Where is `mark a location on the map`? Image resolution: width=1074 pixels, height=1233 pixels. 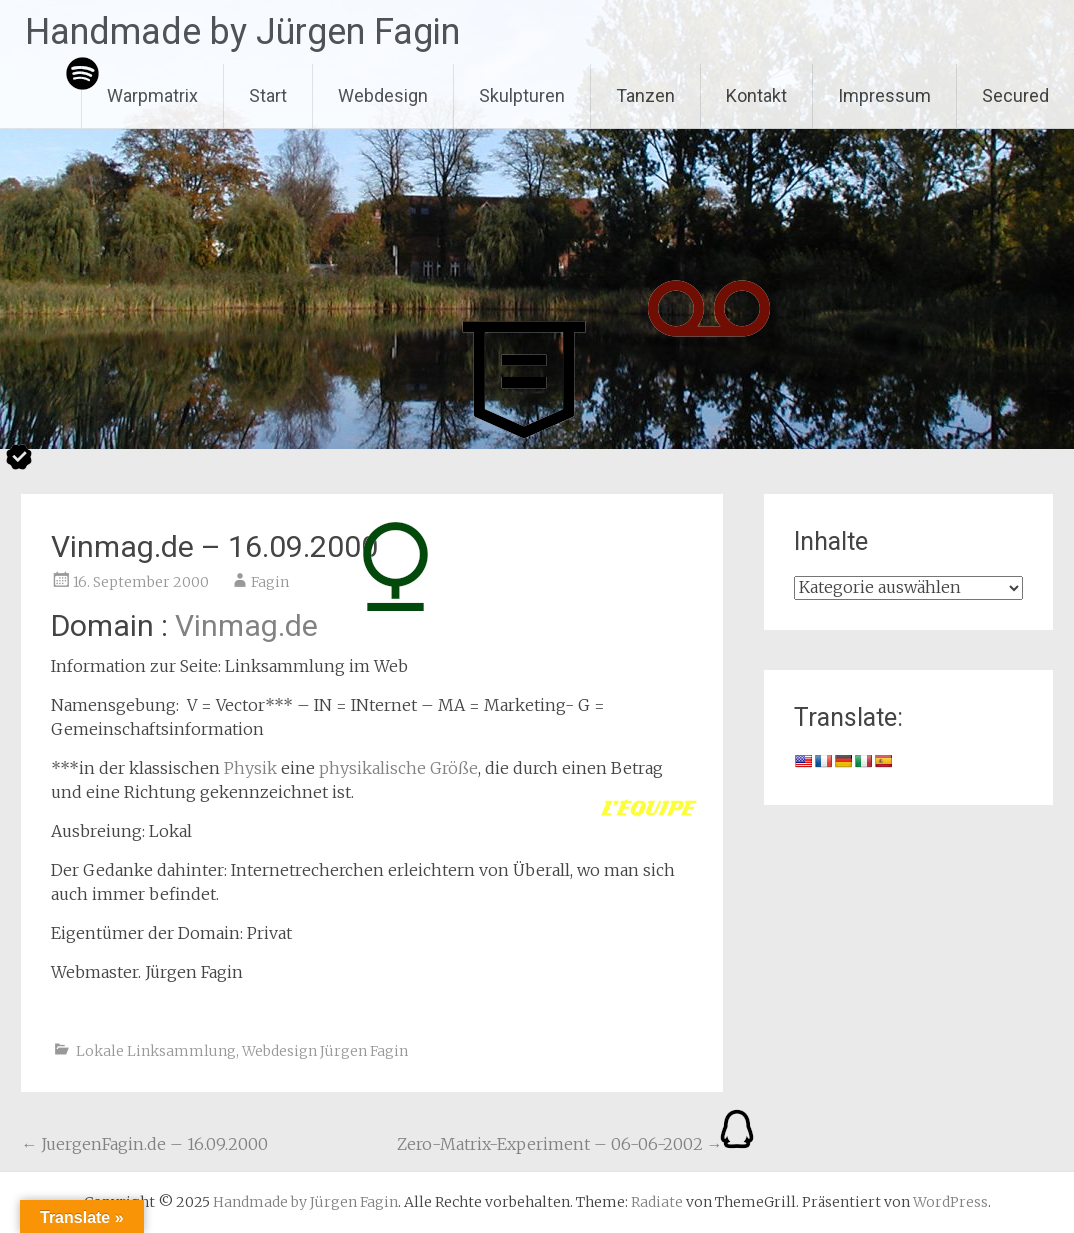
mark a location on the map is located at coordinates (395, 562).